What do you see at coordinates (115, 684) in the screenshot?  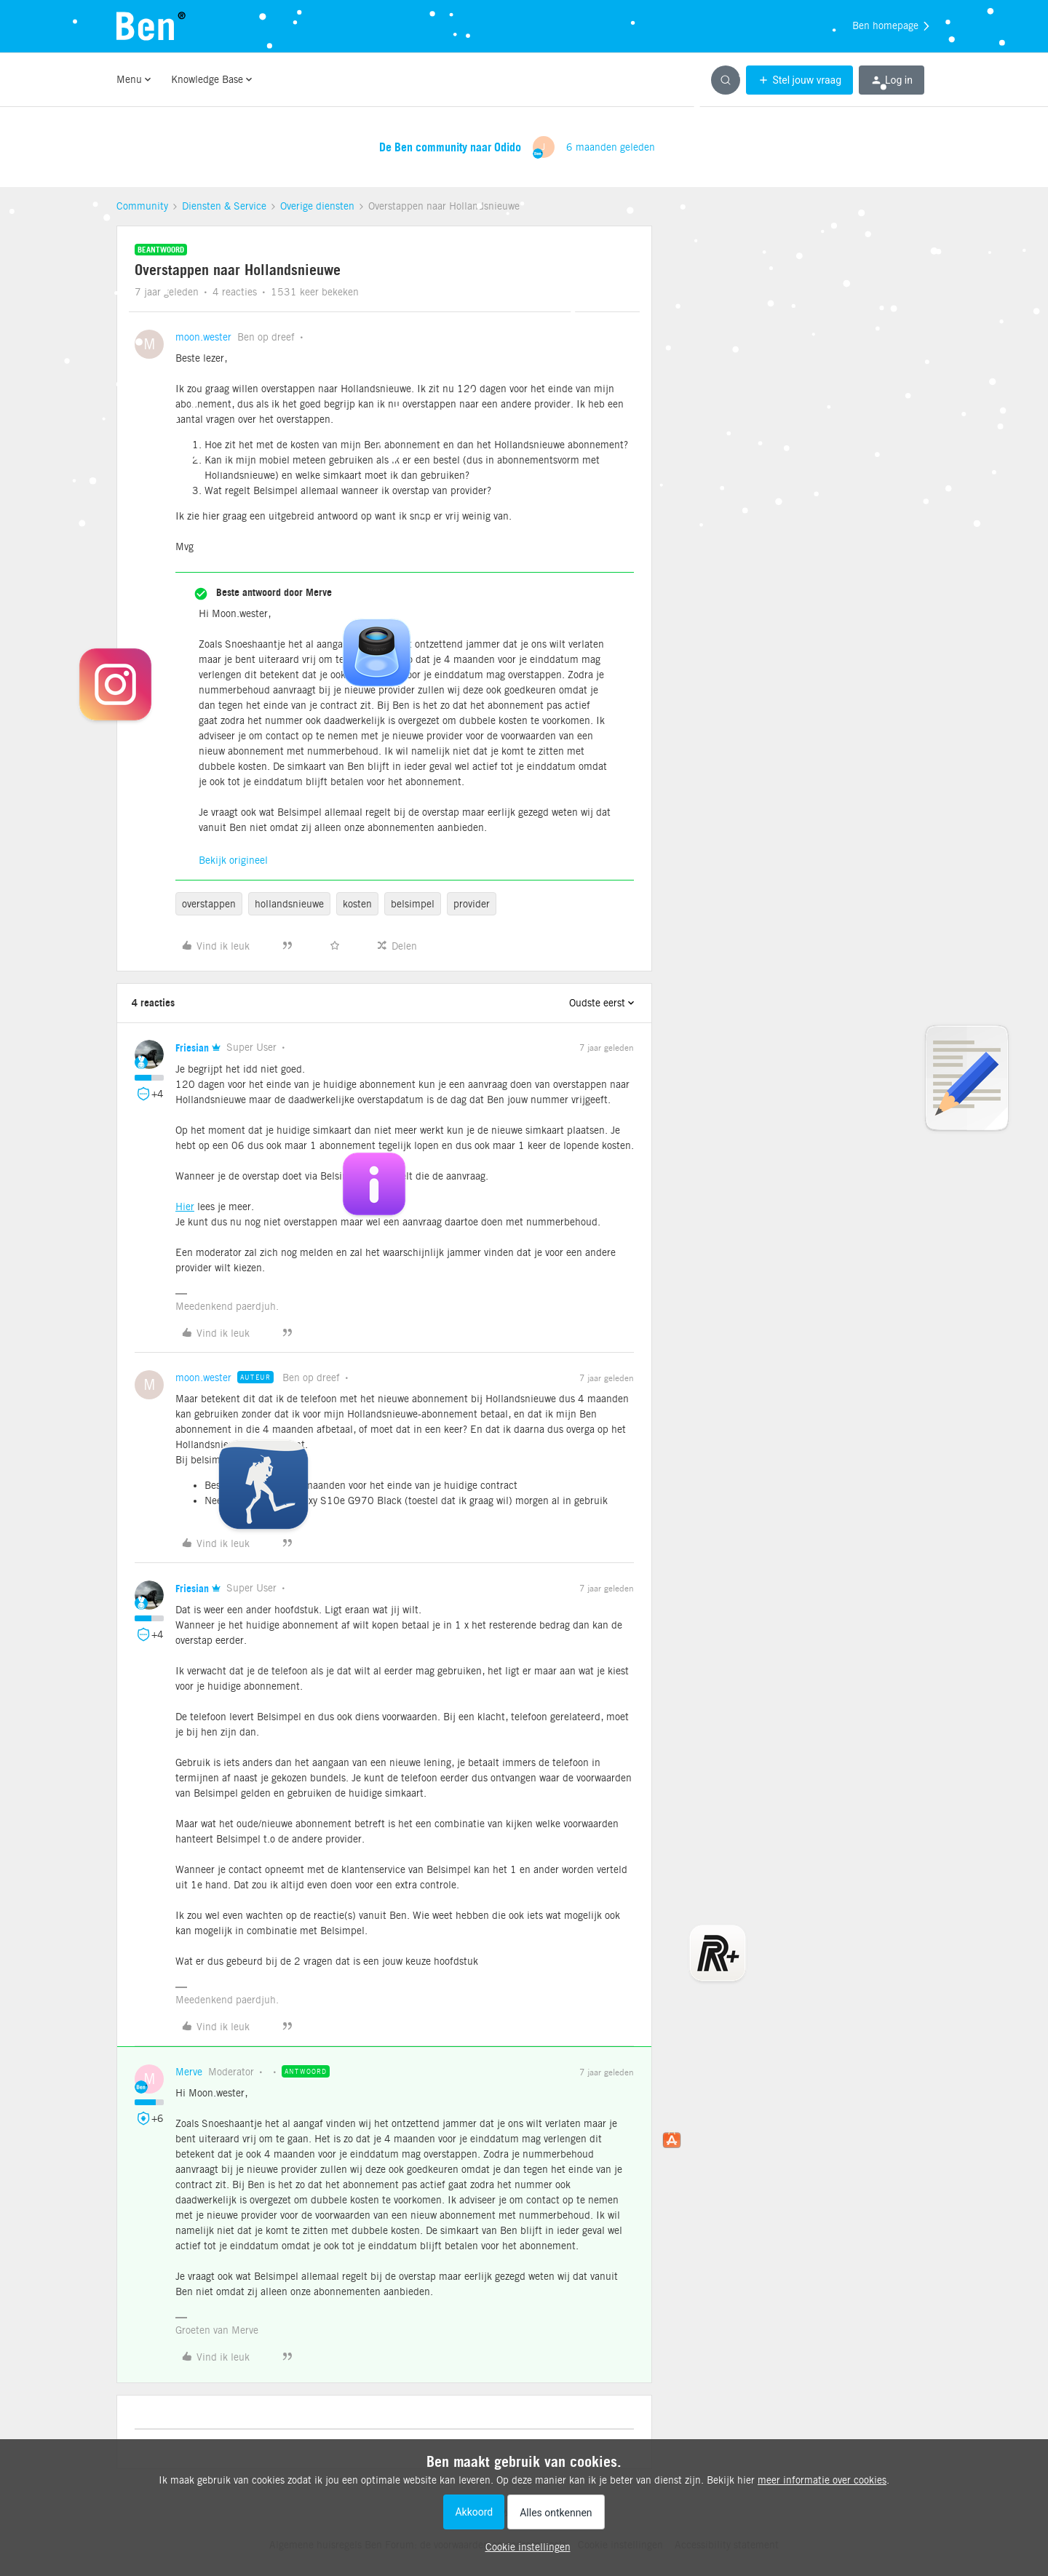 I see `open the Instagram app` at bounding box center [115, 684].